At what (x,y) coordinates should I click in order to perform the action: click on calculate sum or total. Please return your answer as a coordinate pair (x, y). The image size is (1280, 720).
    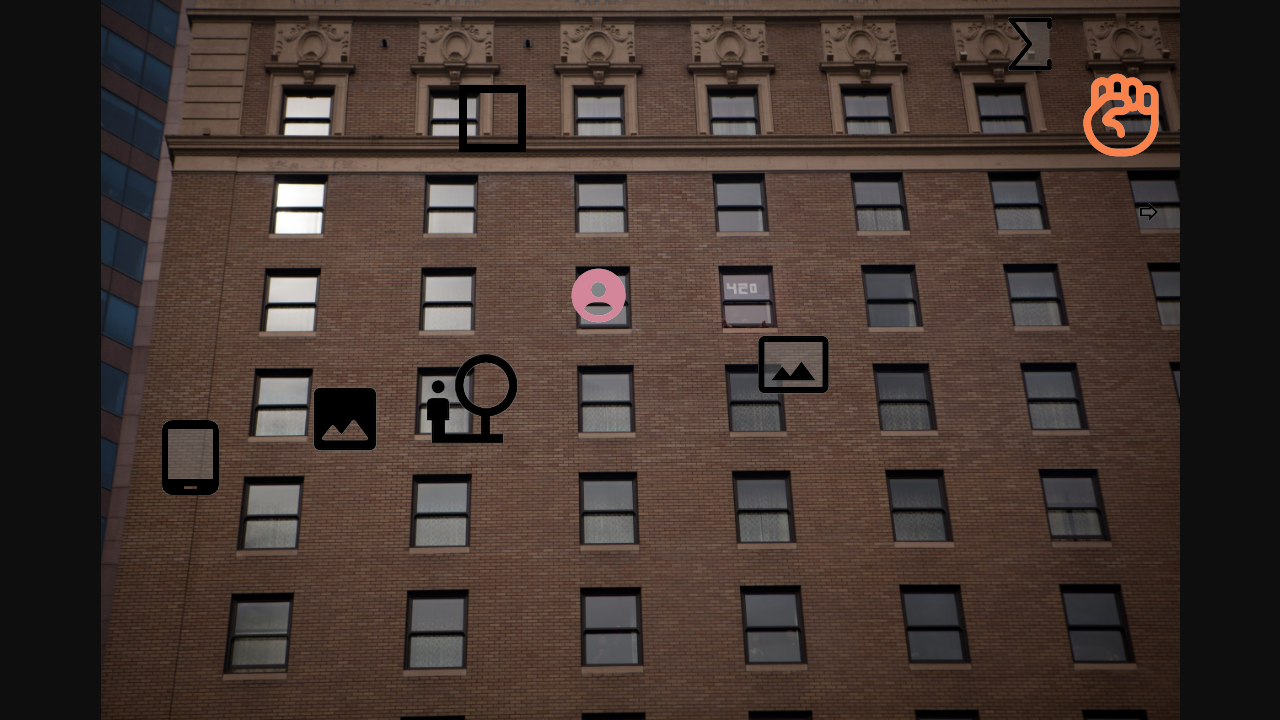
    Looking at the image, I should click on (1030, 44).